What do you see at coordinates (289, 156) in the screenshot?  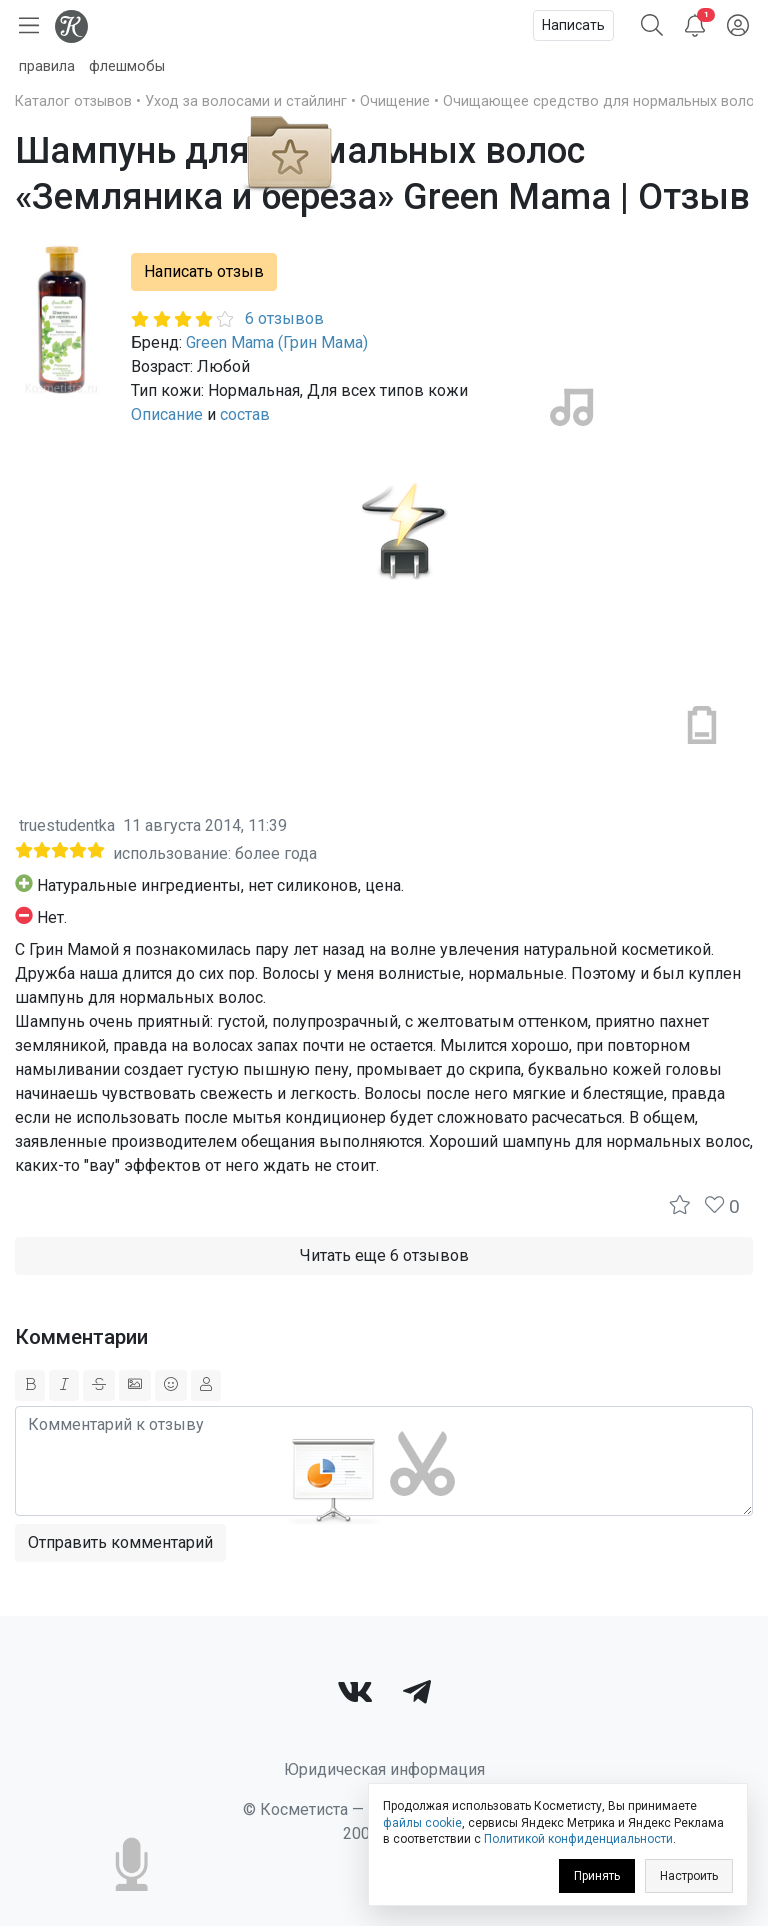 I see `access your bookmarked files and folders` at bounding box center [289, 156].